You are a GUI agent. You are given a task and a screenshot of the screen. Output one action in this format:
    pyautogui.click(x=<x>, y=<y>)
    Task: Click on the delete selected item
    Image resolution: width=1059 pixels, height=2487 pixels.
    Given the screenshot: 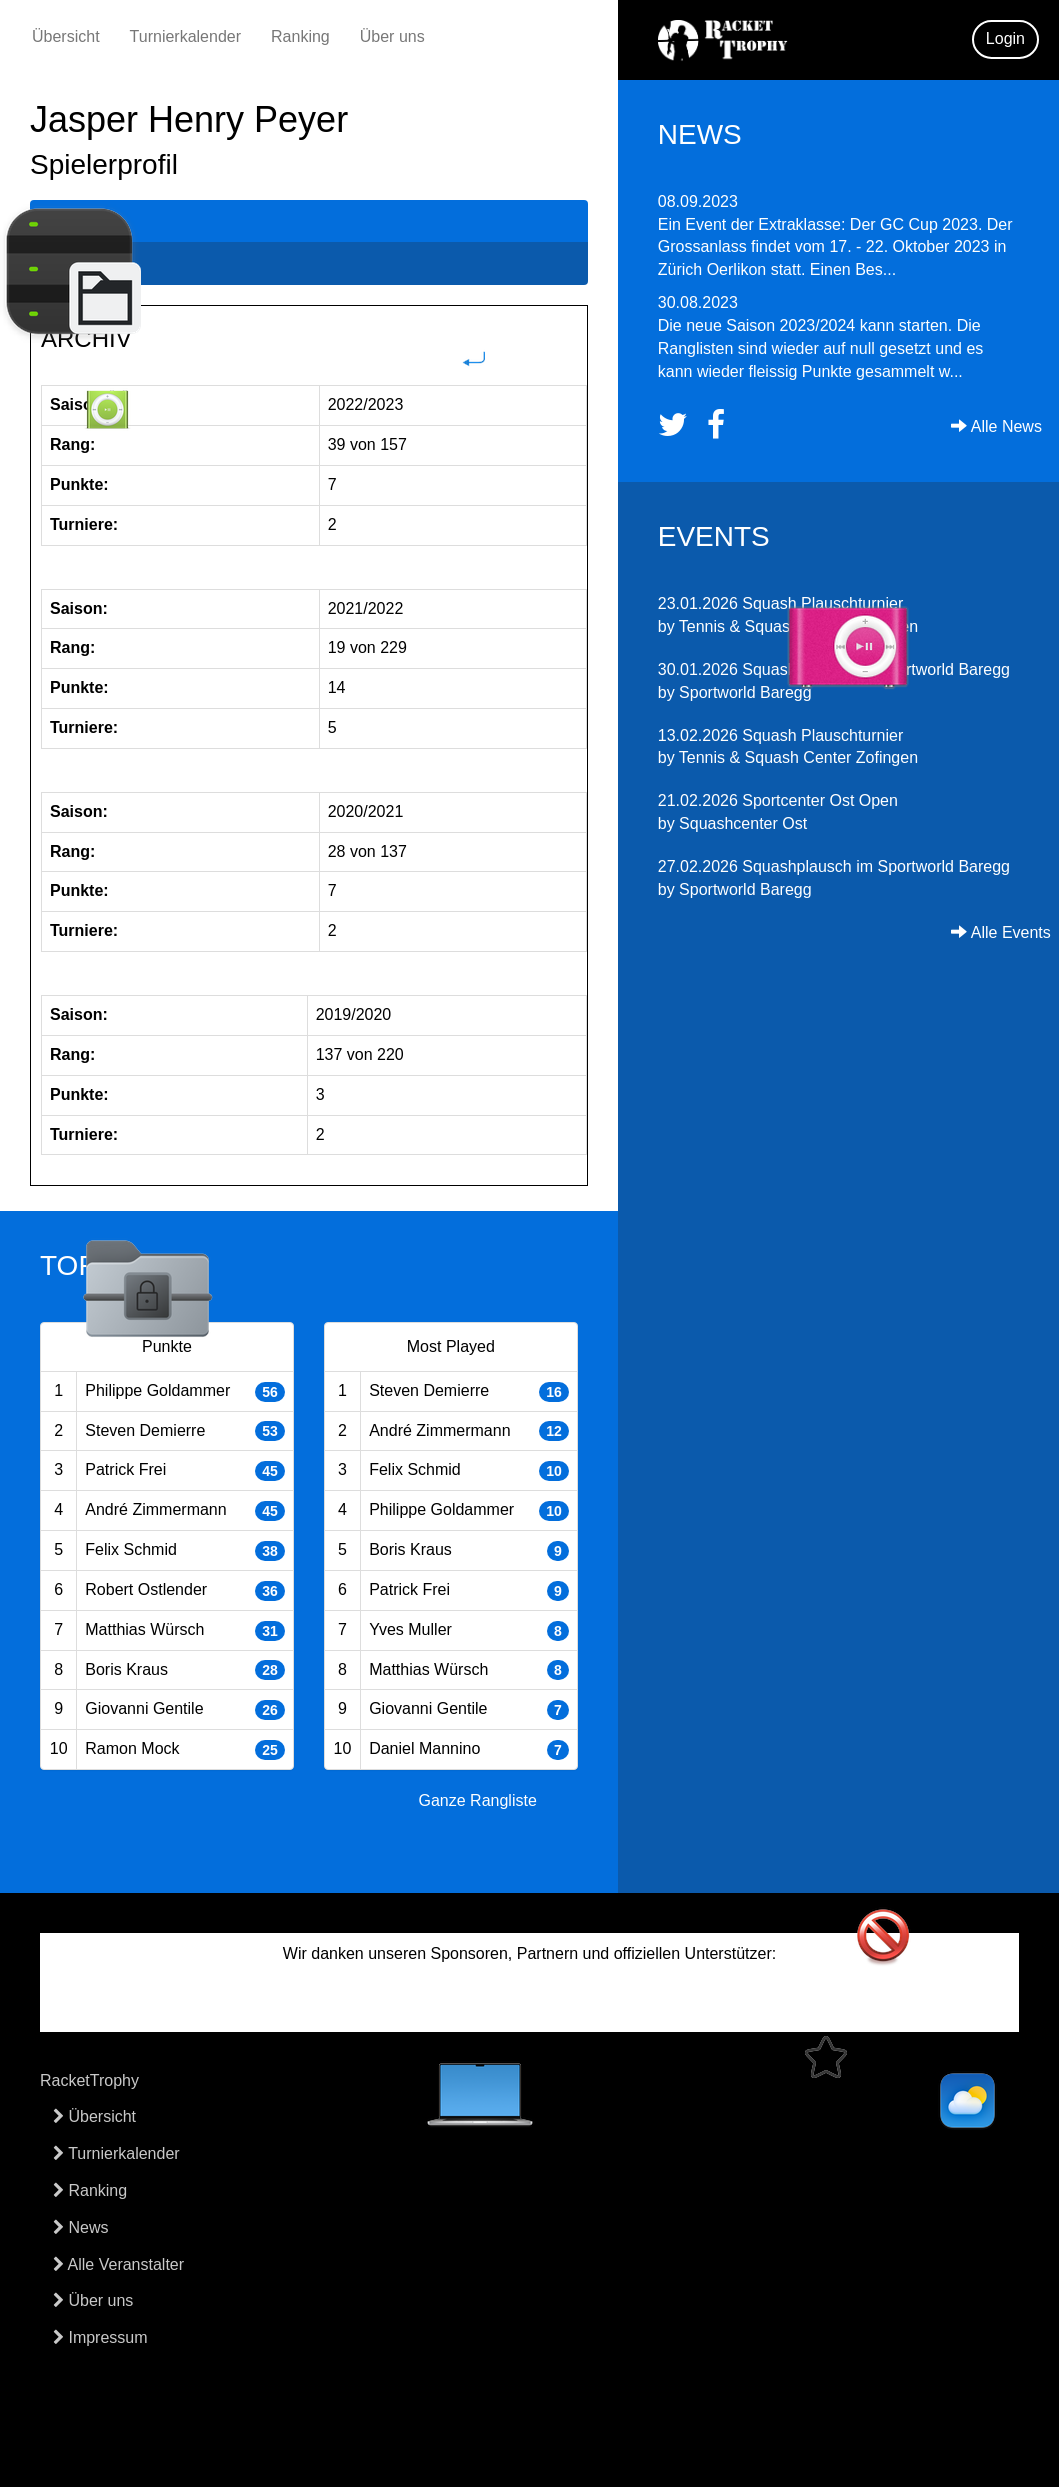 What is the action you would take?
    pyautogui.click(x=882, y=1932)
    